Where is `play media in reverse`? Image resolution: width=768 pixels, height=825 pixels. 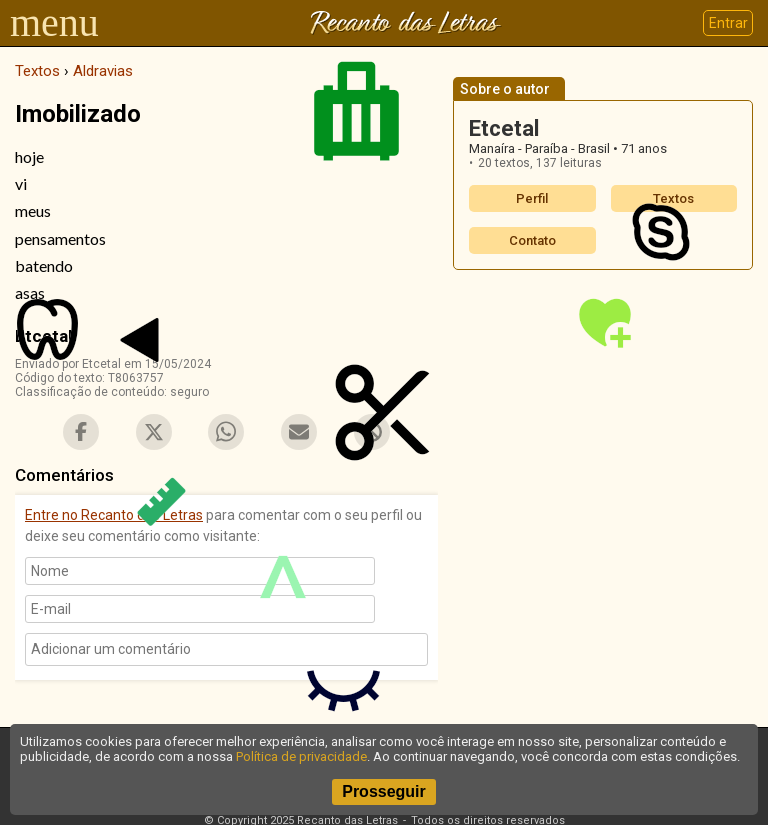 play media in reverse is located at coordinates (142, 340).